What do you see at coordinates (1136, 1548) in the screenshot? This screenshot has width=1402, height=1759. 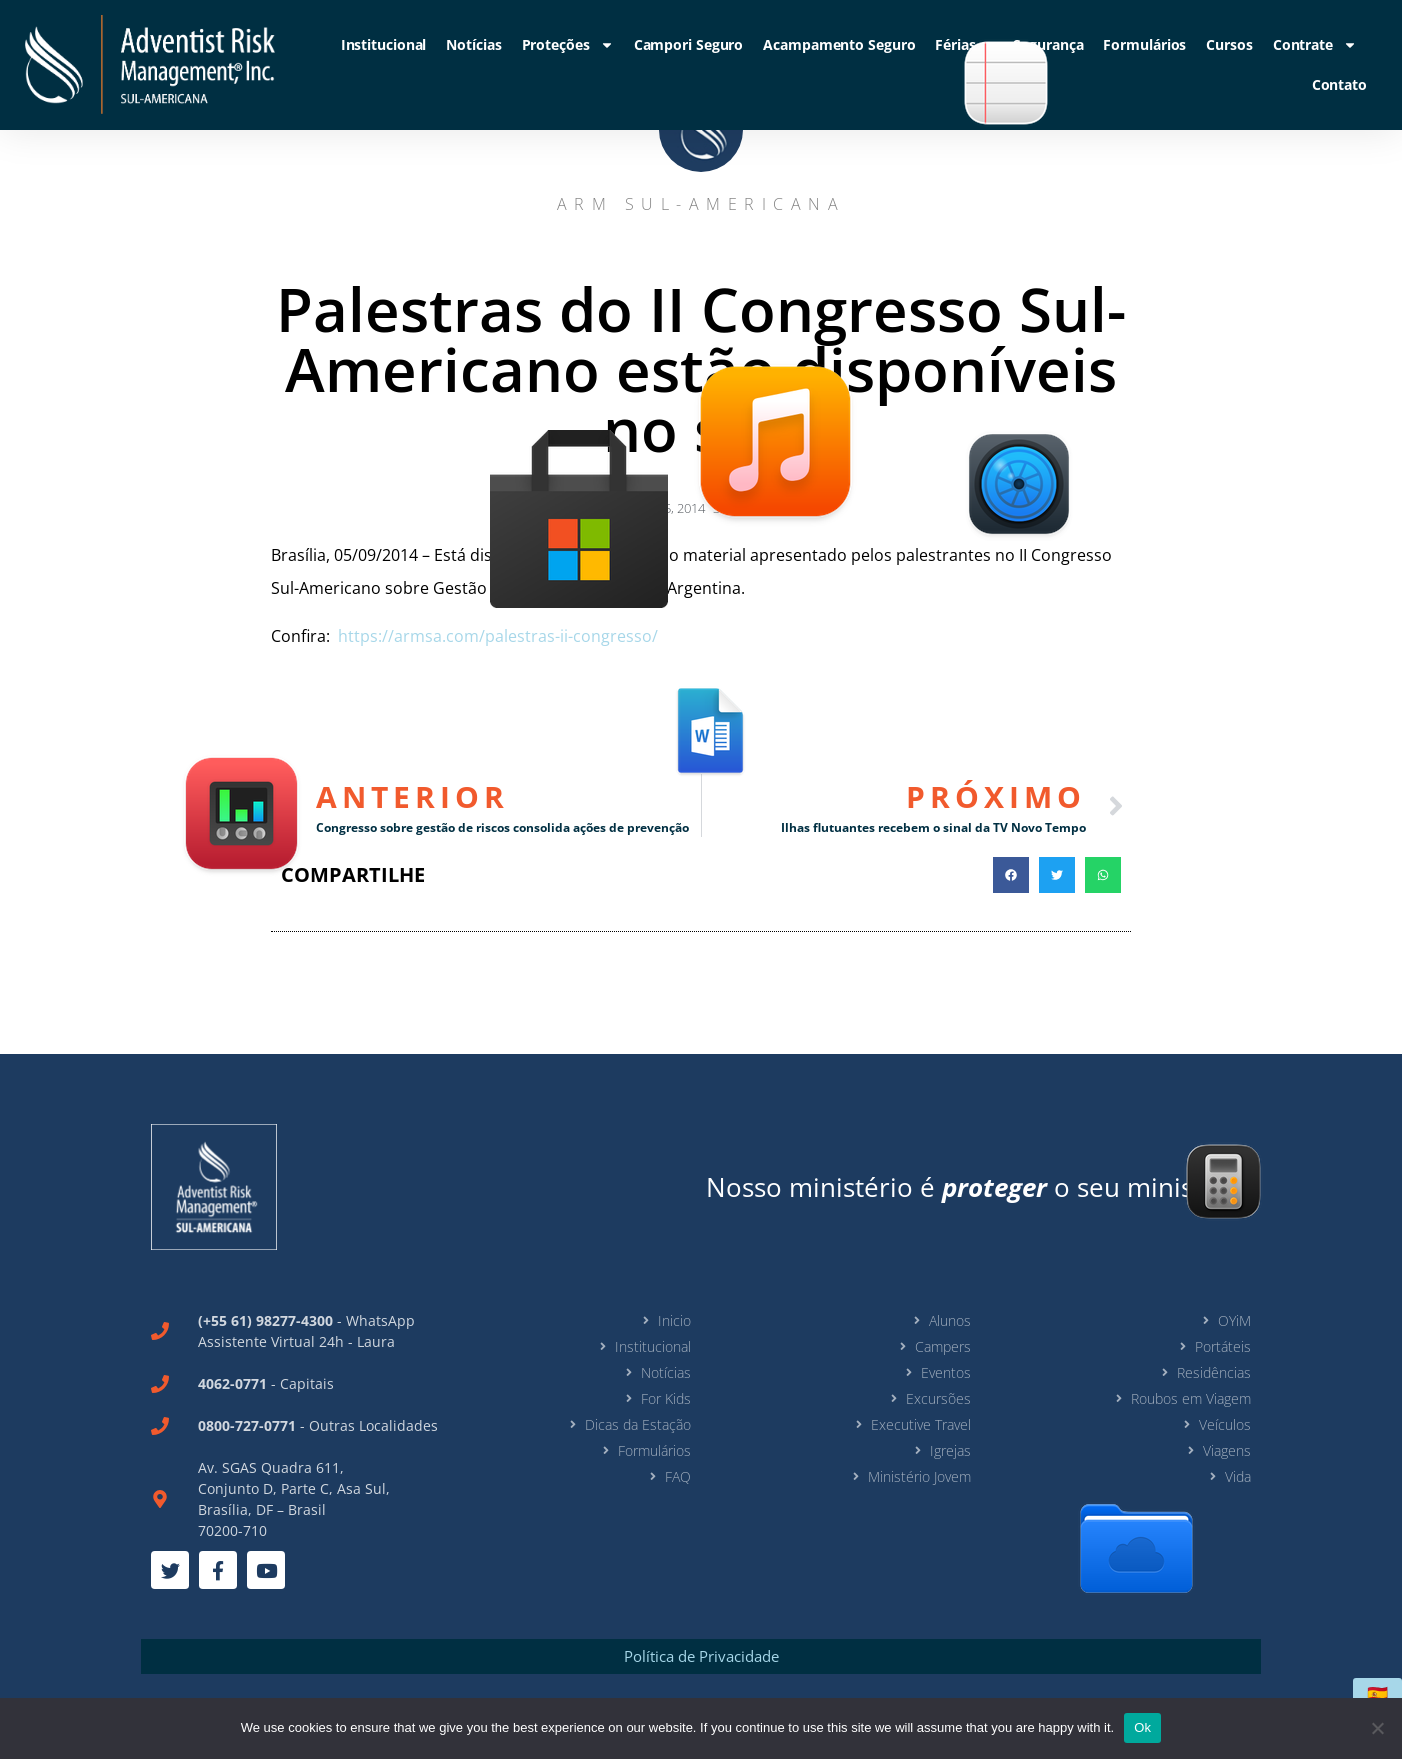 I see `access cloud-synced files and folders` at bounding box center [1136, 1548].